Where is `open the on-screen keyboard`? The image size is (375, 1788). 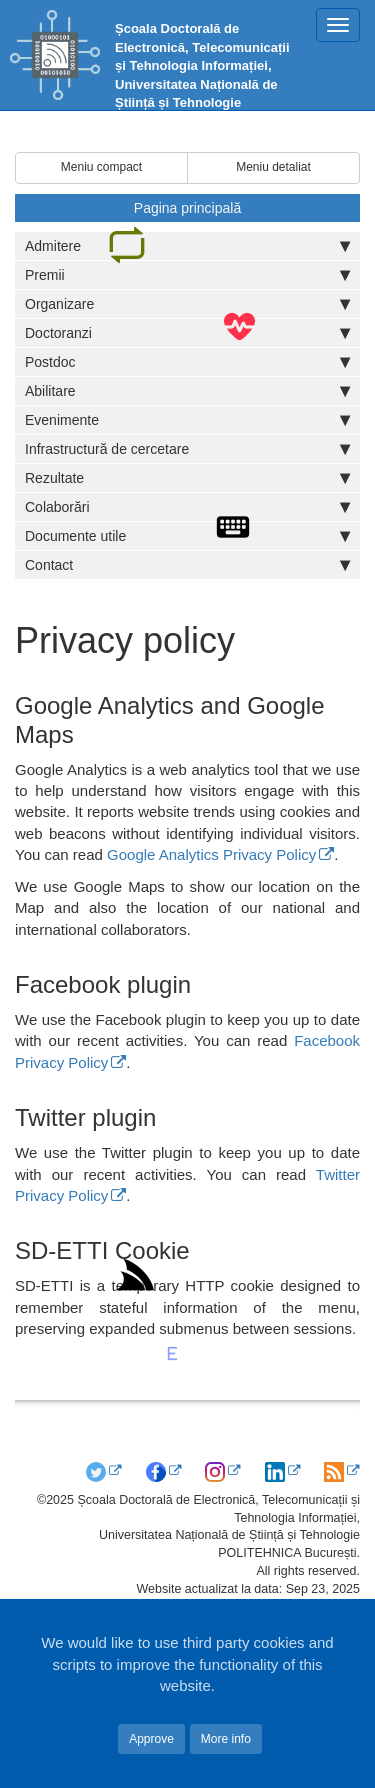 open the on-screen keyboard is located at coordinates (233, 527).